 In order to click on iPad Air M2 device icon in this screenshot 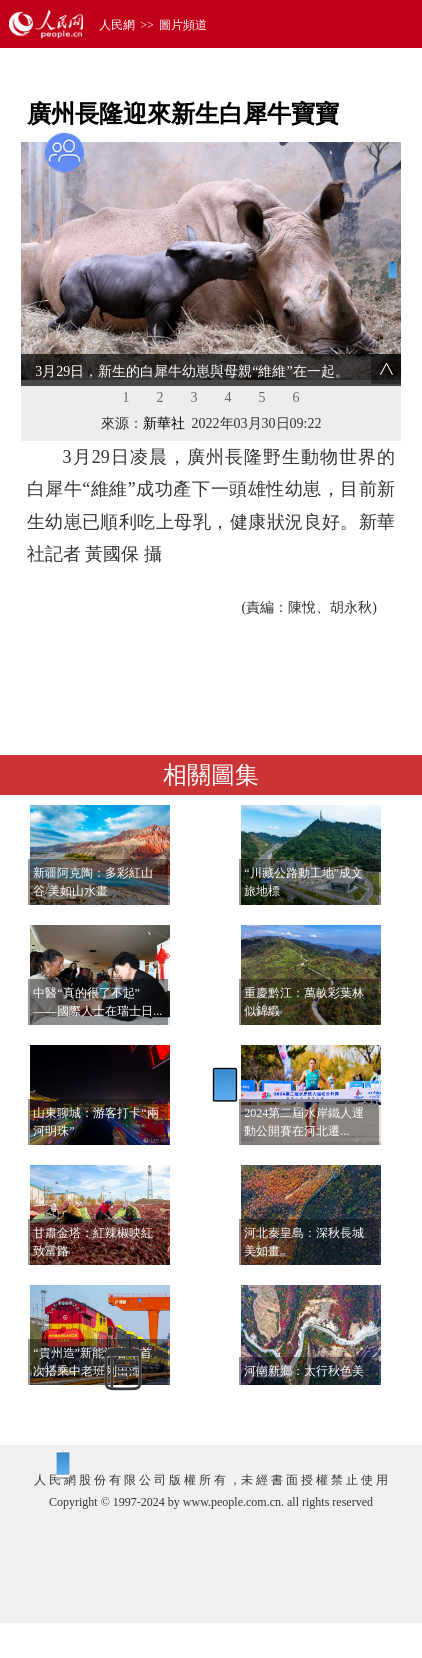, I will do `click(225, 1085)`.